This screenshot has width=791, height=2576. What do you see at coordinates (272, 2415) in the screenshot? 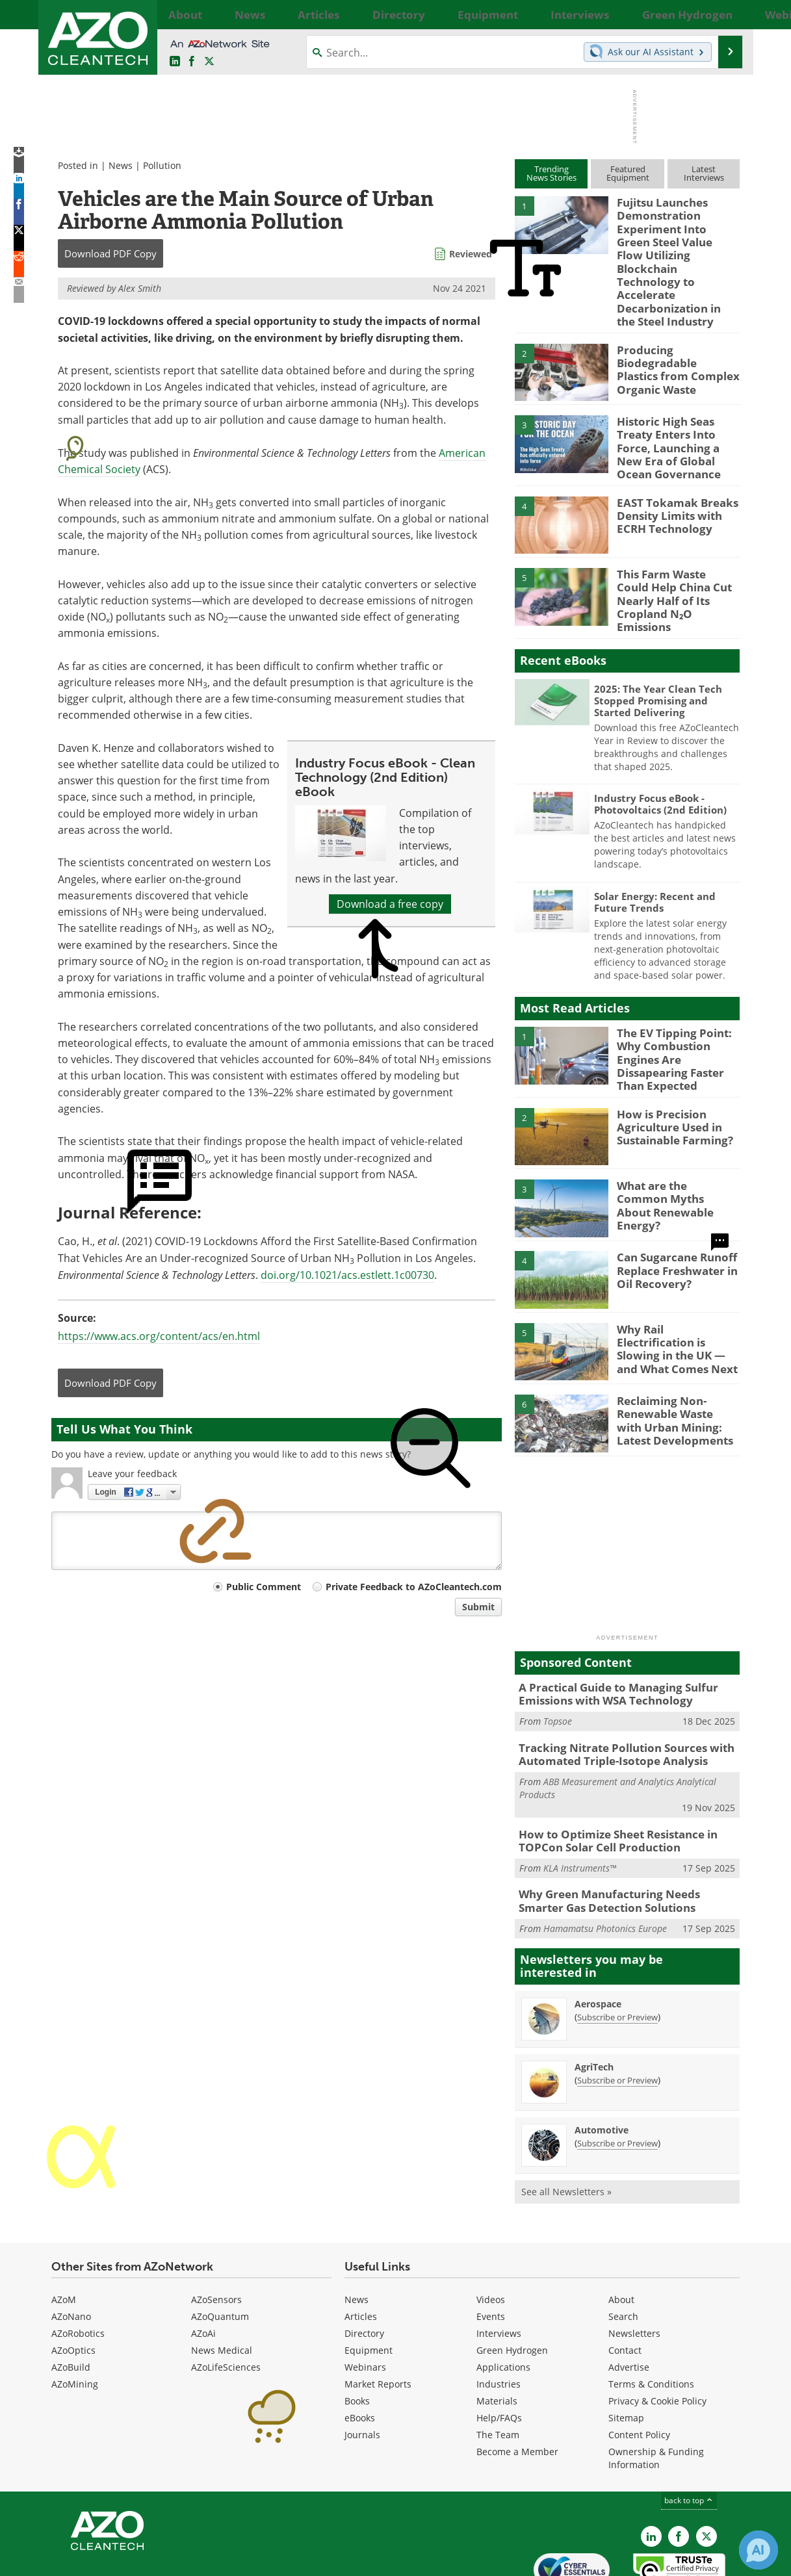
I see `indicates snowy weather conditions` at bounding box center [272, 2415].